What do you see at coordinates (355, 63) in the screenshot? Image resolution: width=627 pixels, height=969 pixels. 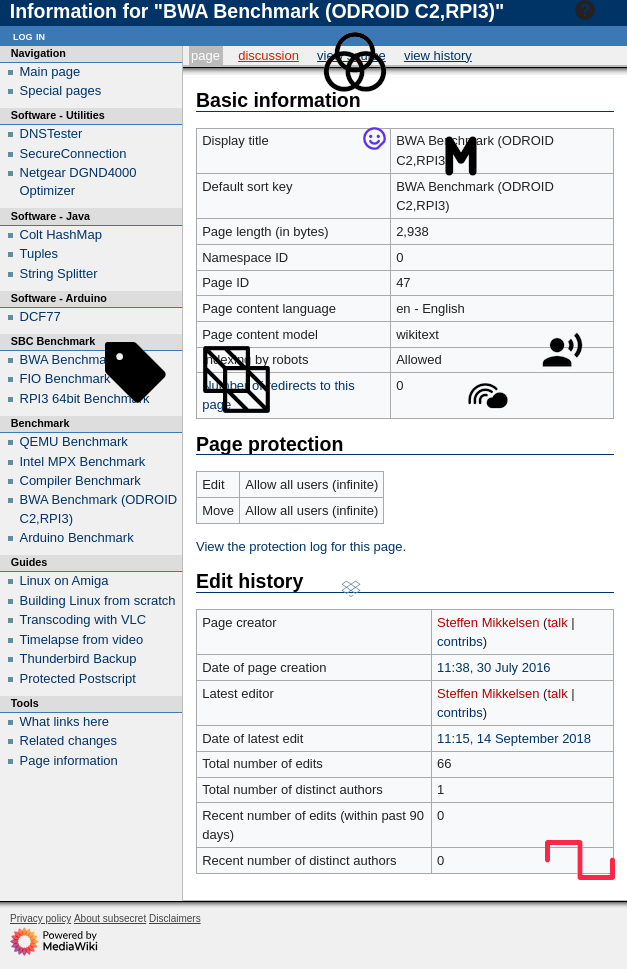 I see `indicates overlapping or shared data between three sets` at bounding box center [355, 63].